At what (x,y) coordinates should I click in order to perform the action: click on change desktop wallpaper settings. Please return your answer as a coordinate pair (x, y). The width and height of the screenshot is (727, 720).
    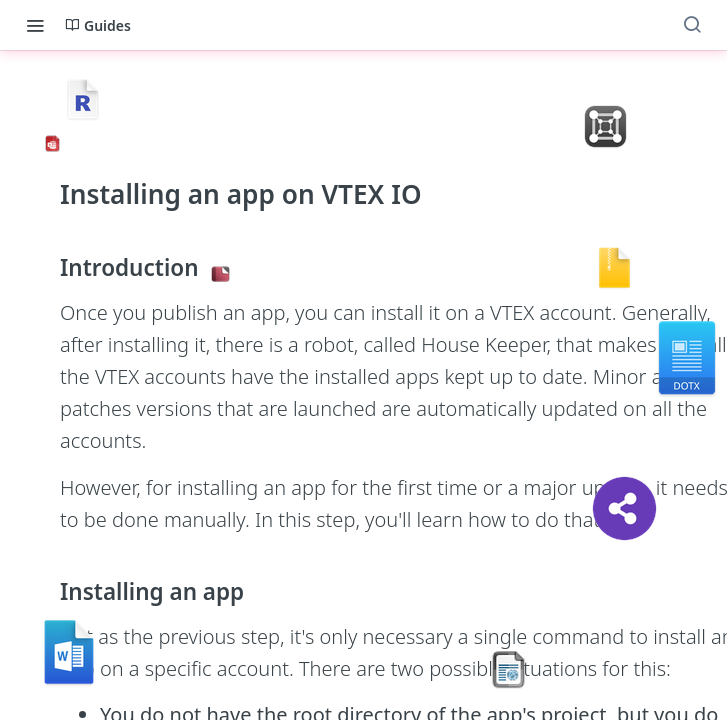
    Looking at the image, I should click on (220, 273).